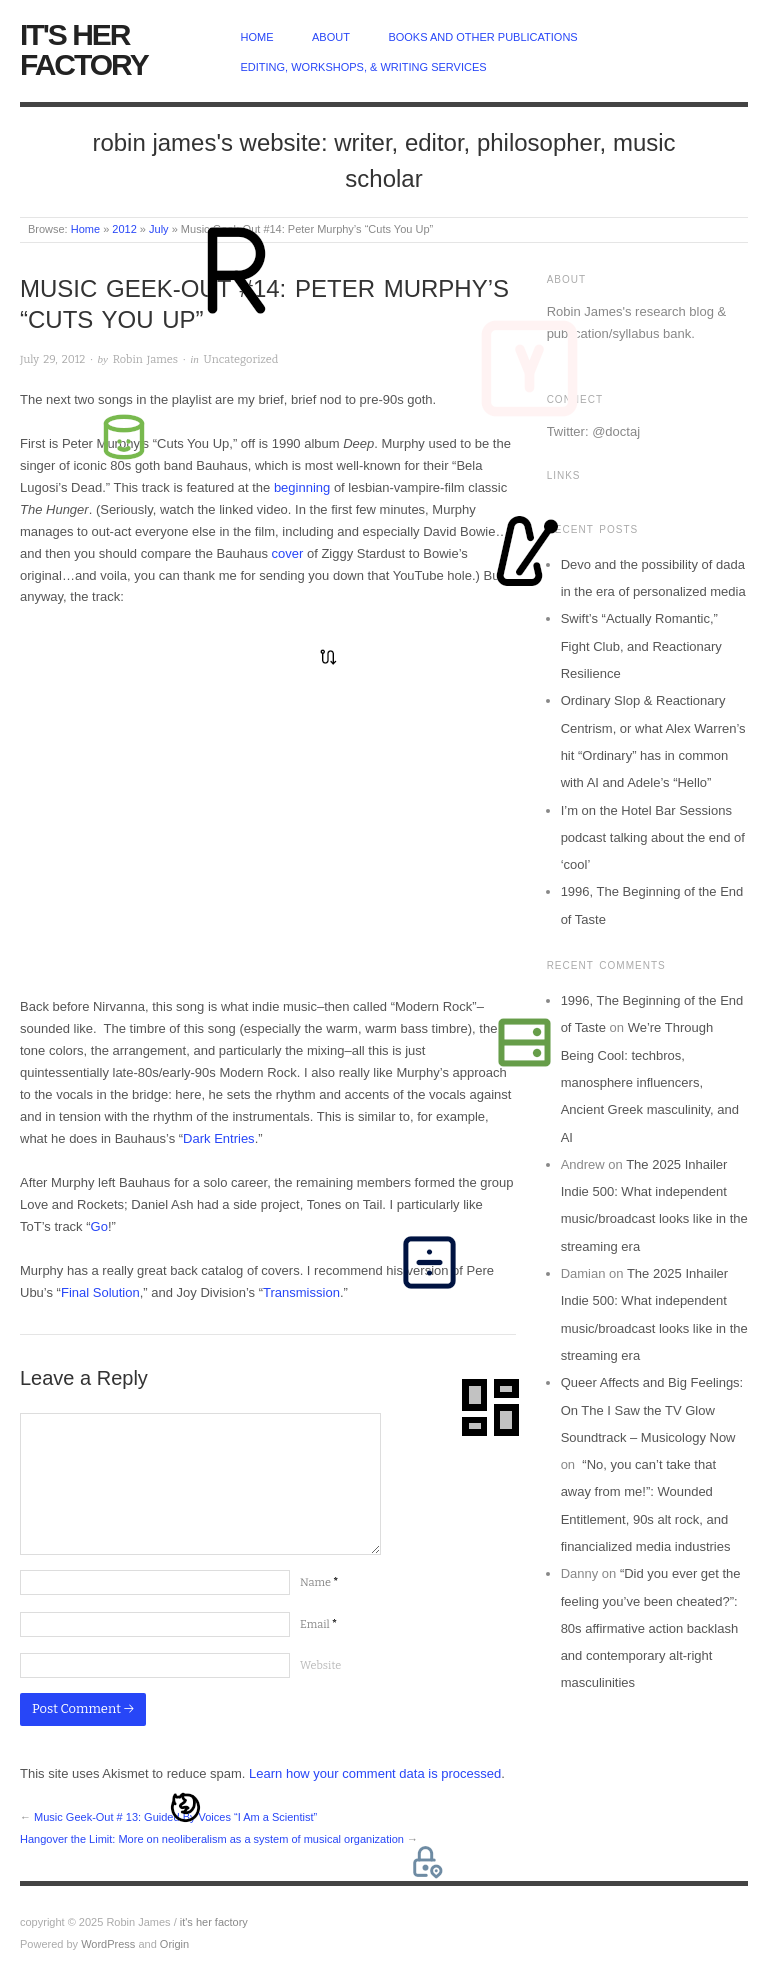 This screenshot has width=768, height=1986. What do you see at coordinates (490, 1407) in the screenshot?
I see `access your dashboard overview` at bounding box center [490, 1407].